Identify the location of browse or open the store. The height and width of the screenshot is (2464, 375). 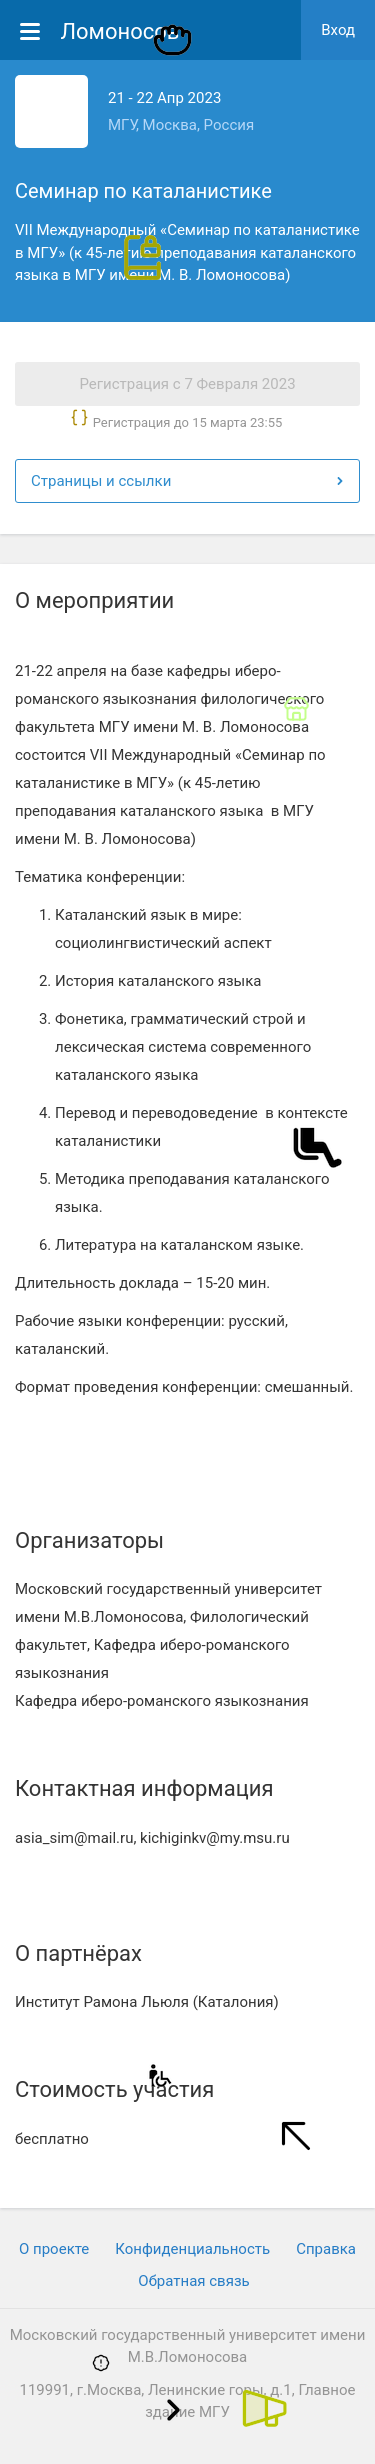
(296, 709).